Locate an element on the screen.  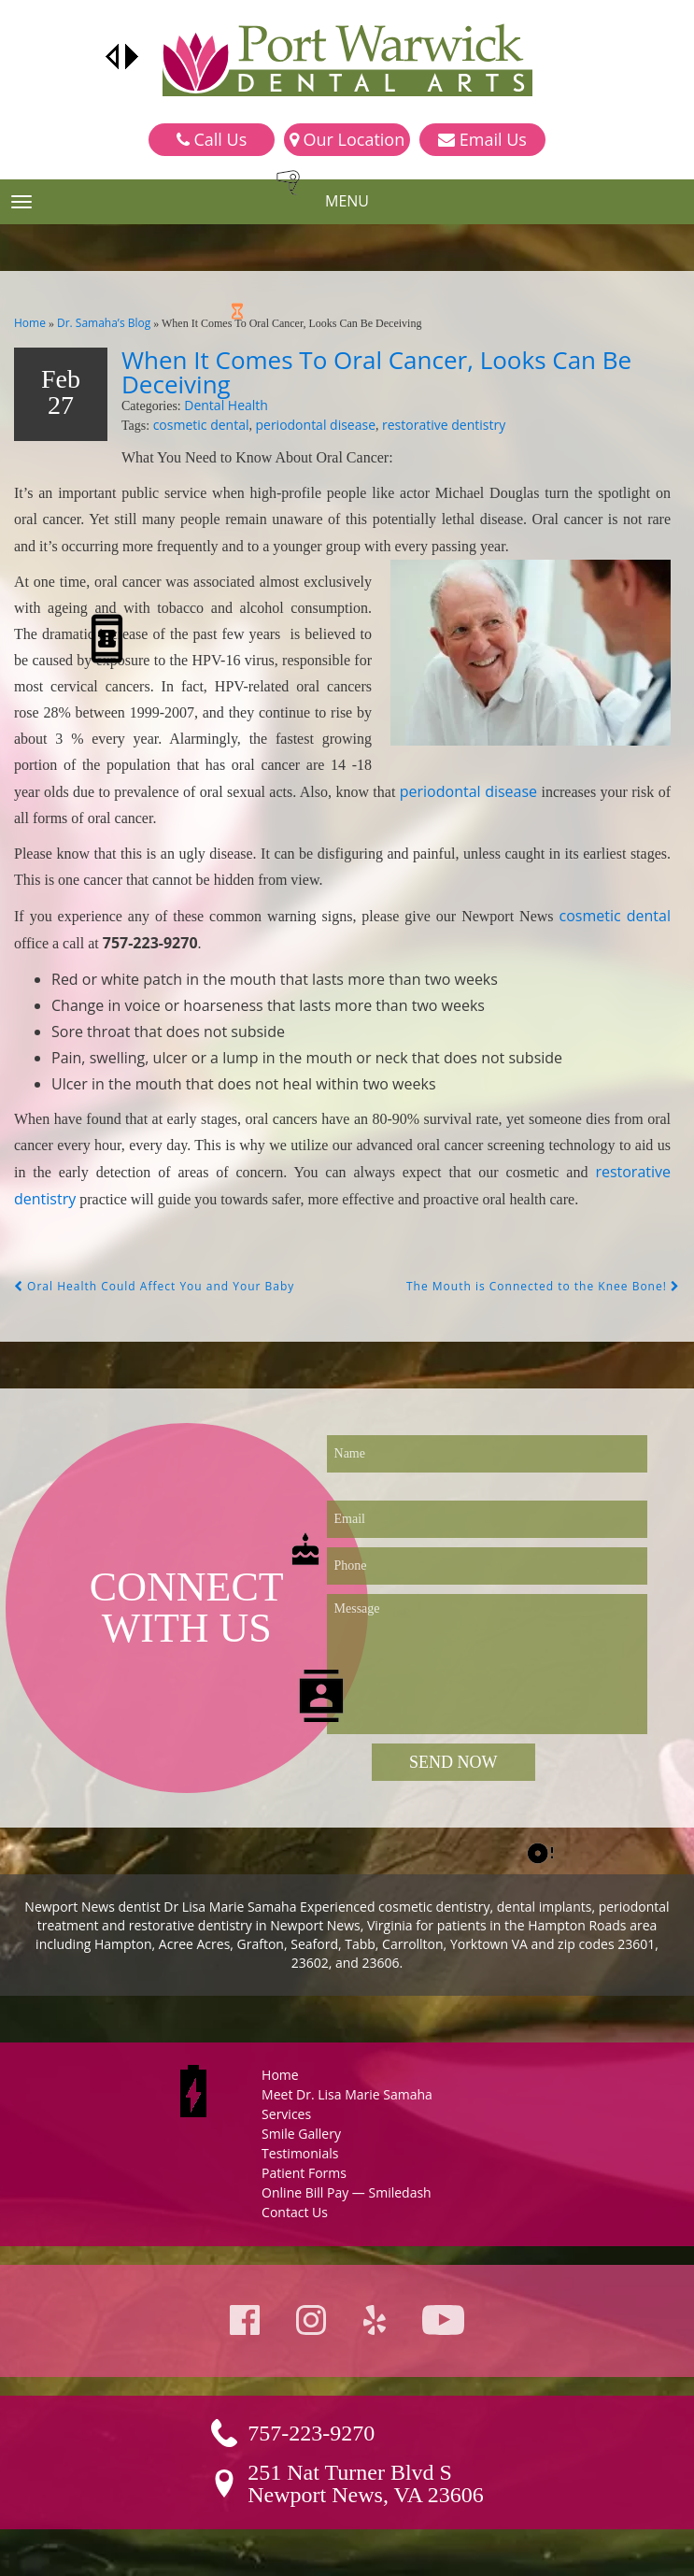
indicates battery is fully charged while connected to power is located at coordinates (193, 2091).